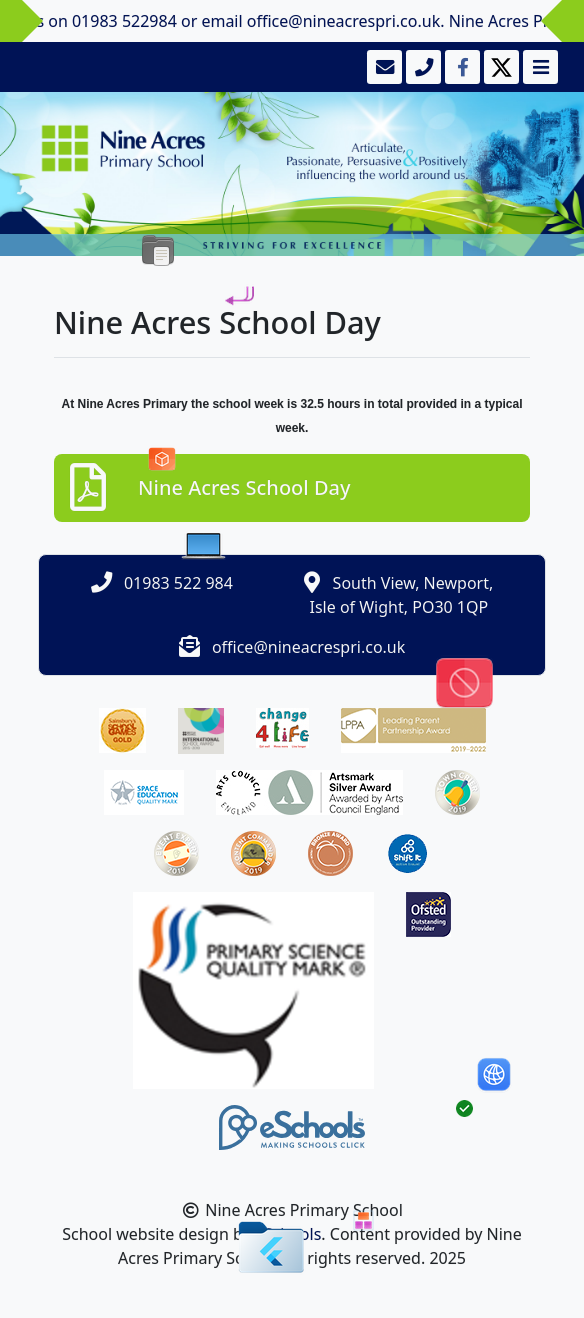  What do you see at coordinates (158, 250) in the screenshot?
I see `open a document from file browser` at bounding box center [158, 250].